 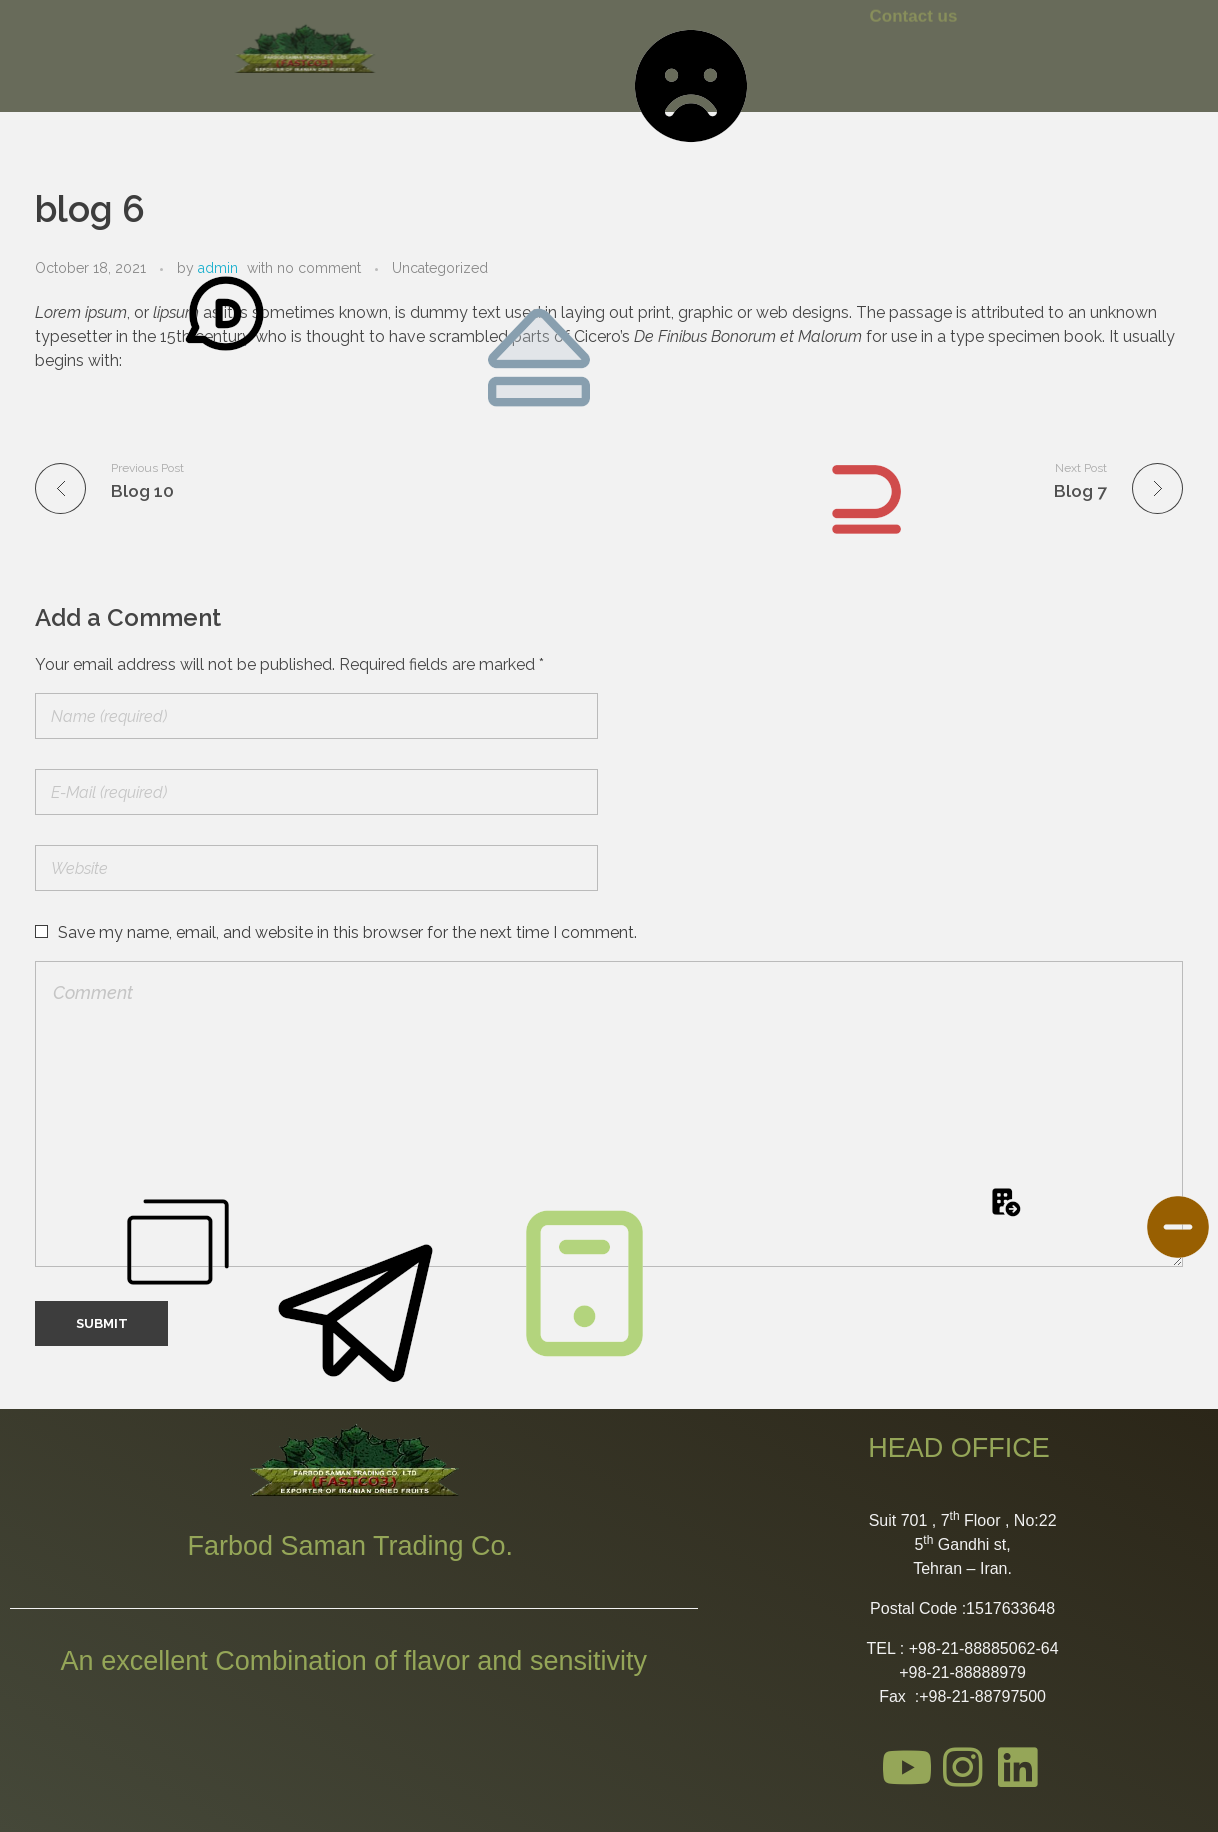 What do you see at coordinates (178, 1242) in the screenshot?
I see `view stacked cards or layers` at bounding box center [178, 1242].